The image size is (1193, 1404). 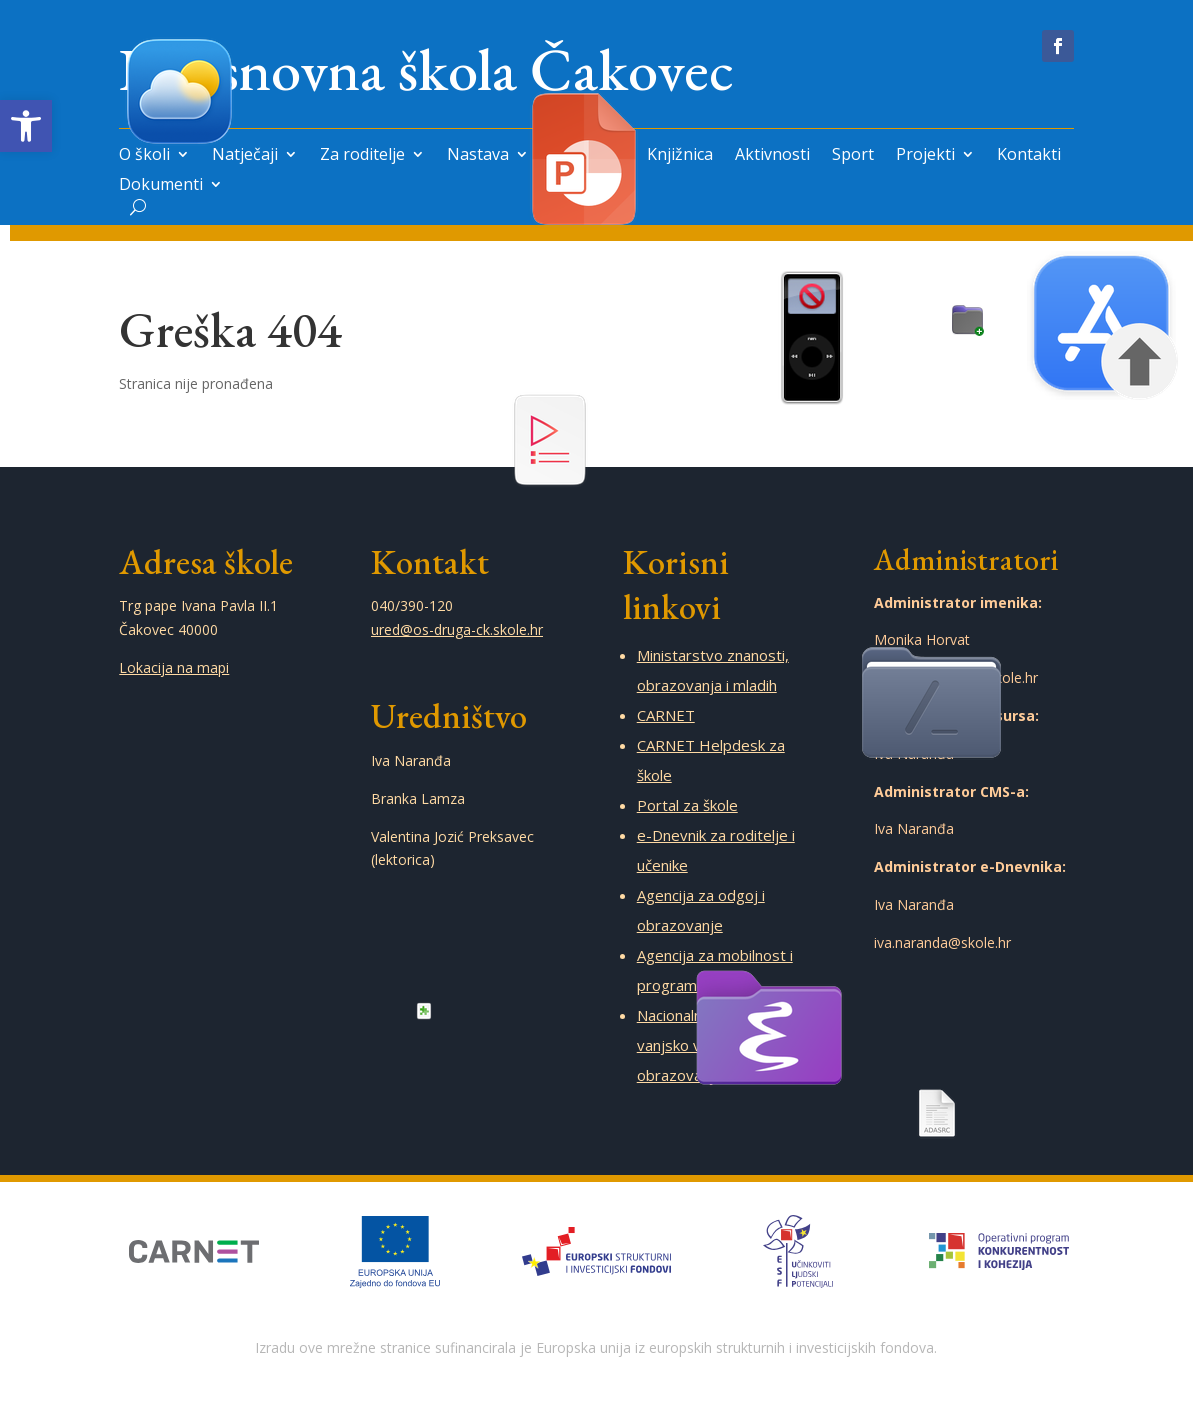 I want to click on check for available software updates, so click(x=1102, y=325).